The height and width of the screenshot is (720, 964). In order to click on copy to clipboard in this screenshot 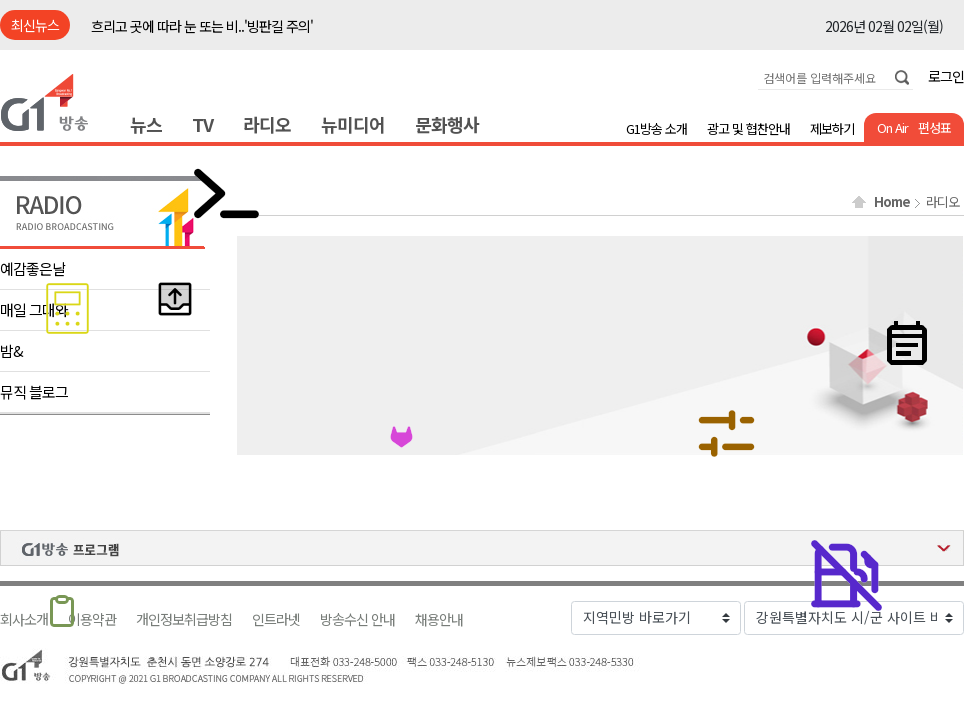, I will do `click(62, 611)`.